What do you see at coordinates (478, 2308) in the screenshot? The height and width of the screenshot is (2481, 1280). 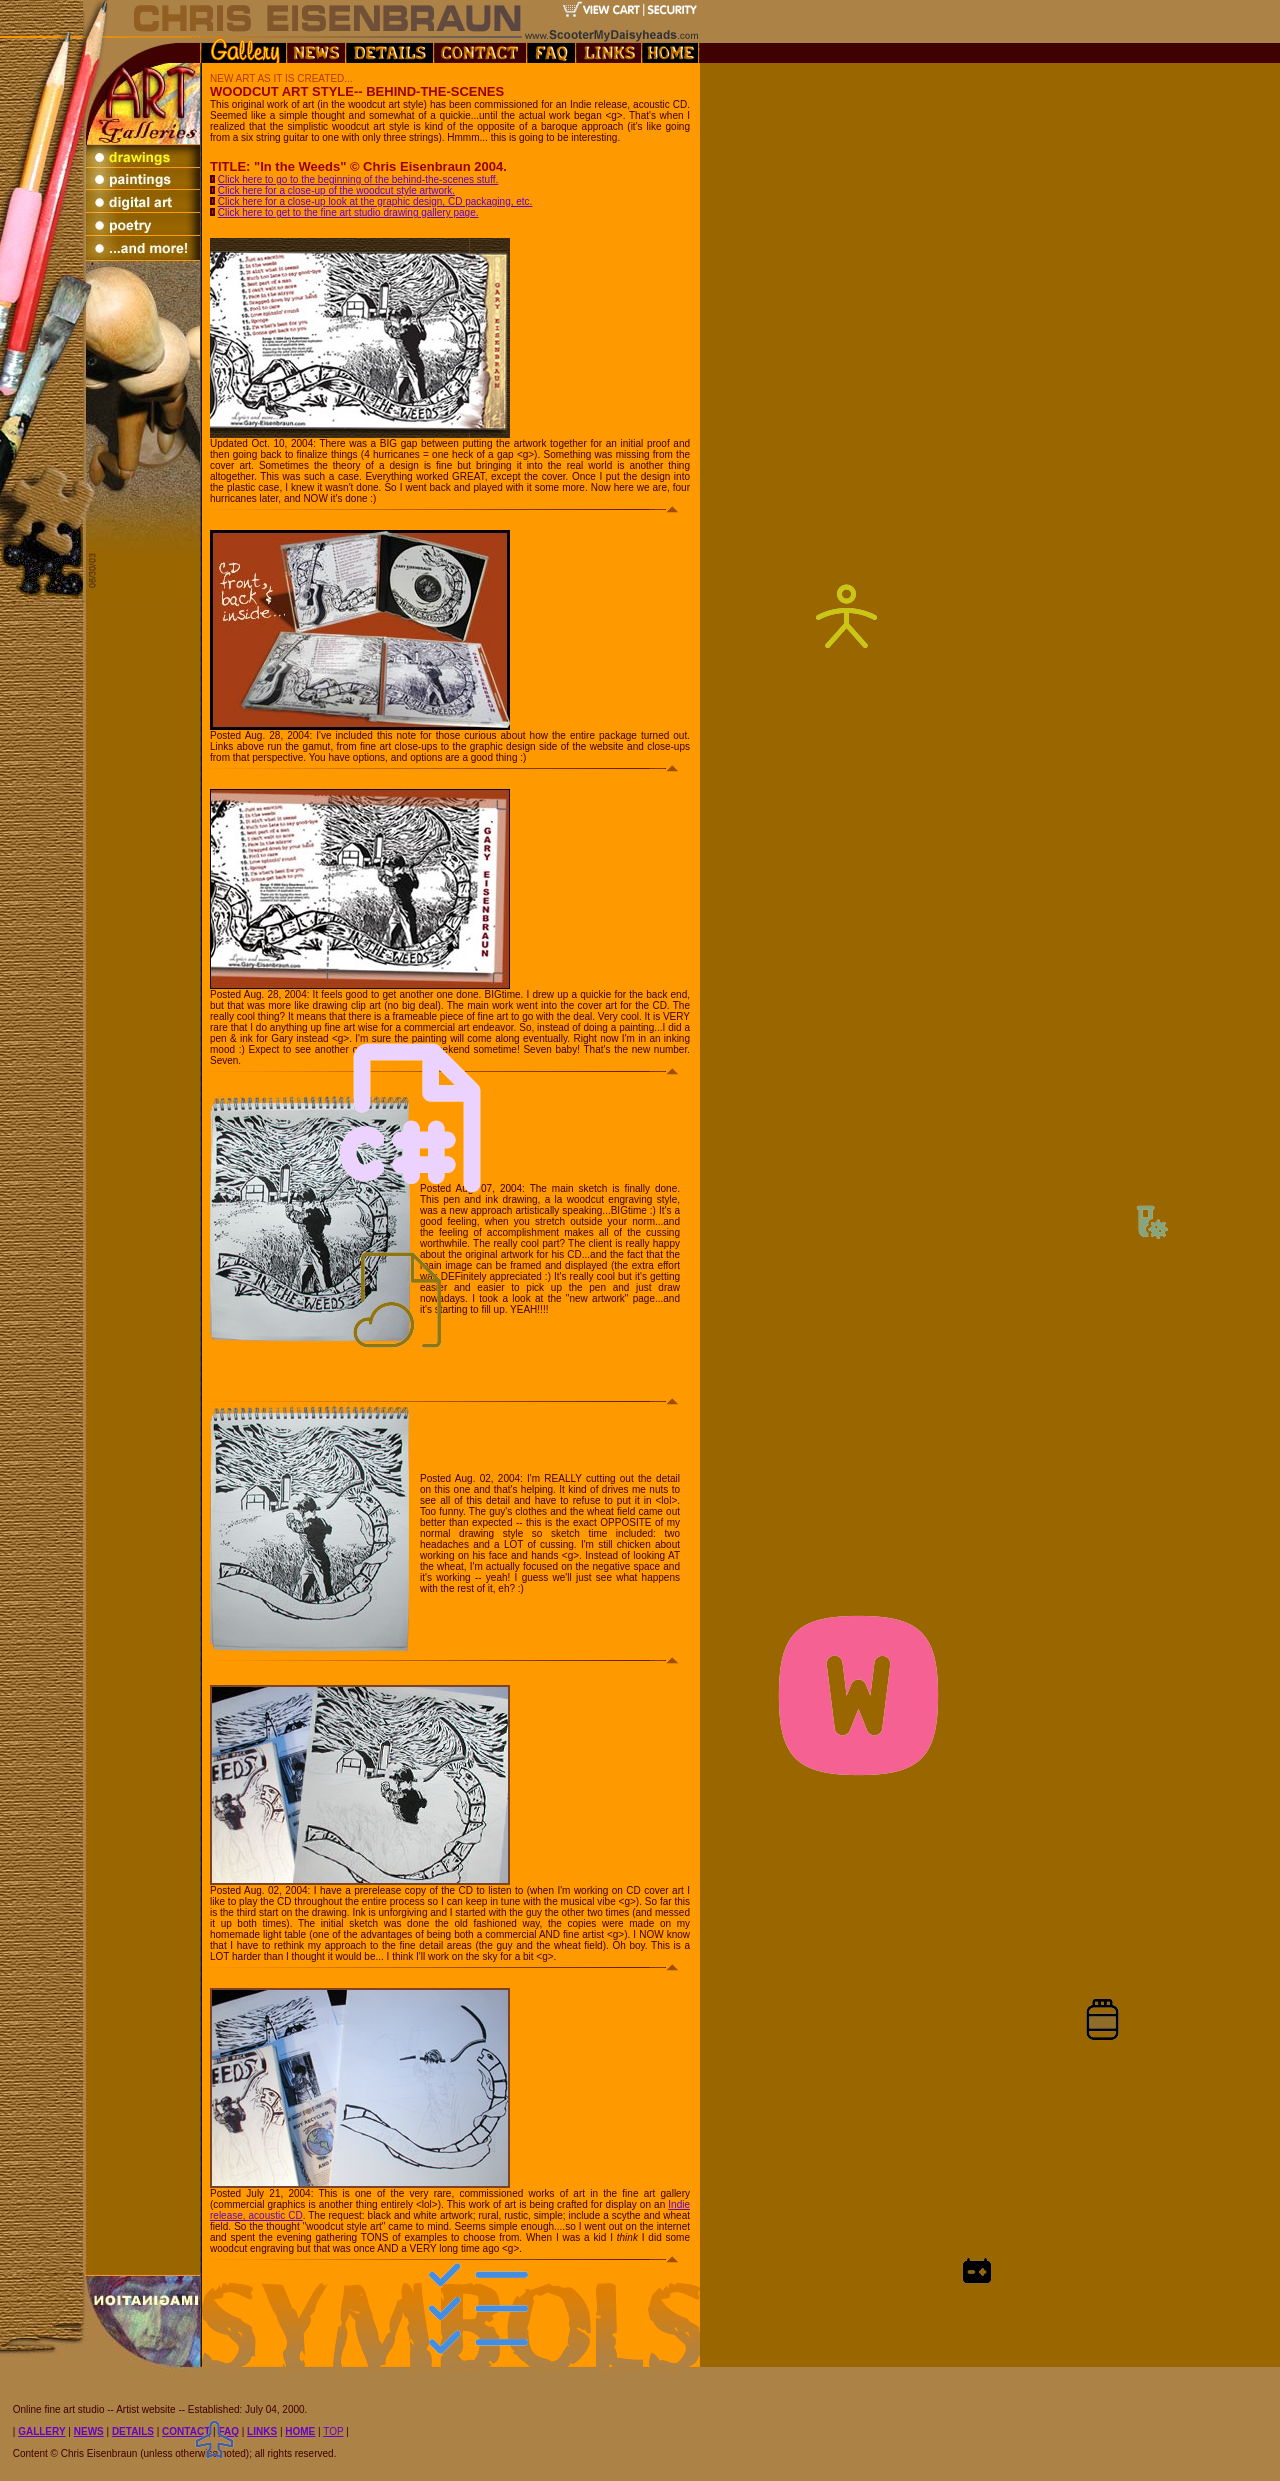 I see `view completed tasks or checklist` at bounding box center [478, 2308].